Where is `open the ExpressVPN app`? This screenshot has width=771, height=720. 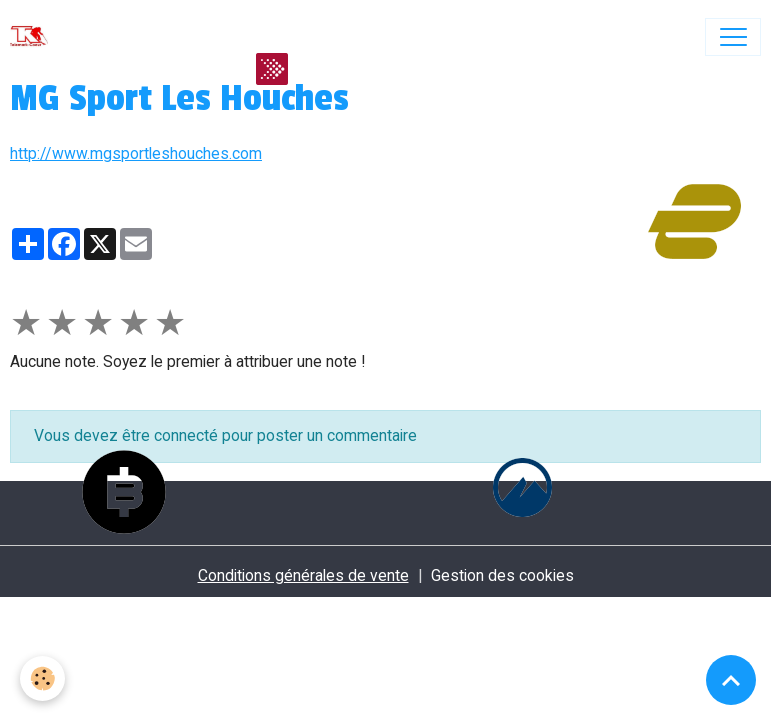 open the ExpressVPN app is located at coordinates (694, 221).